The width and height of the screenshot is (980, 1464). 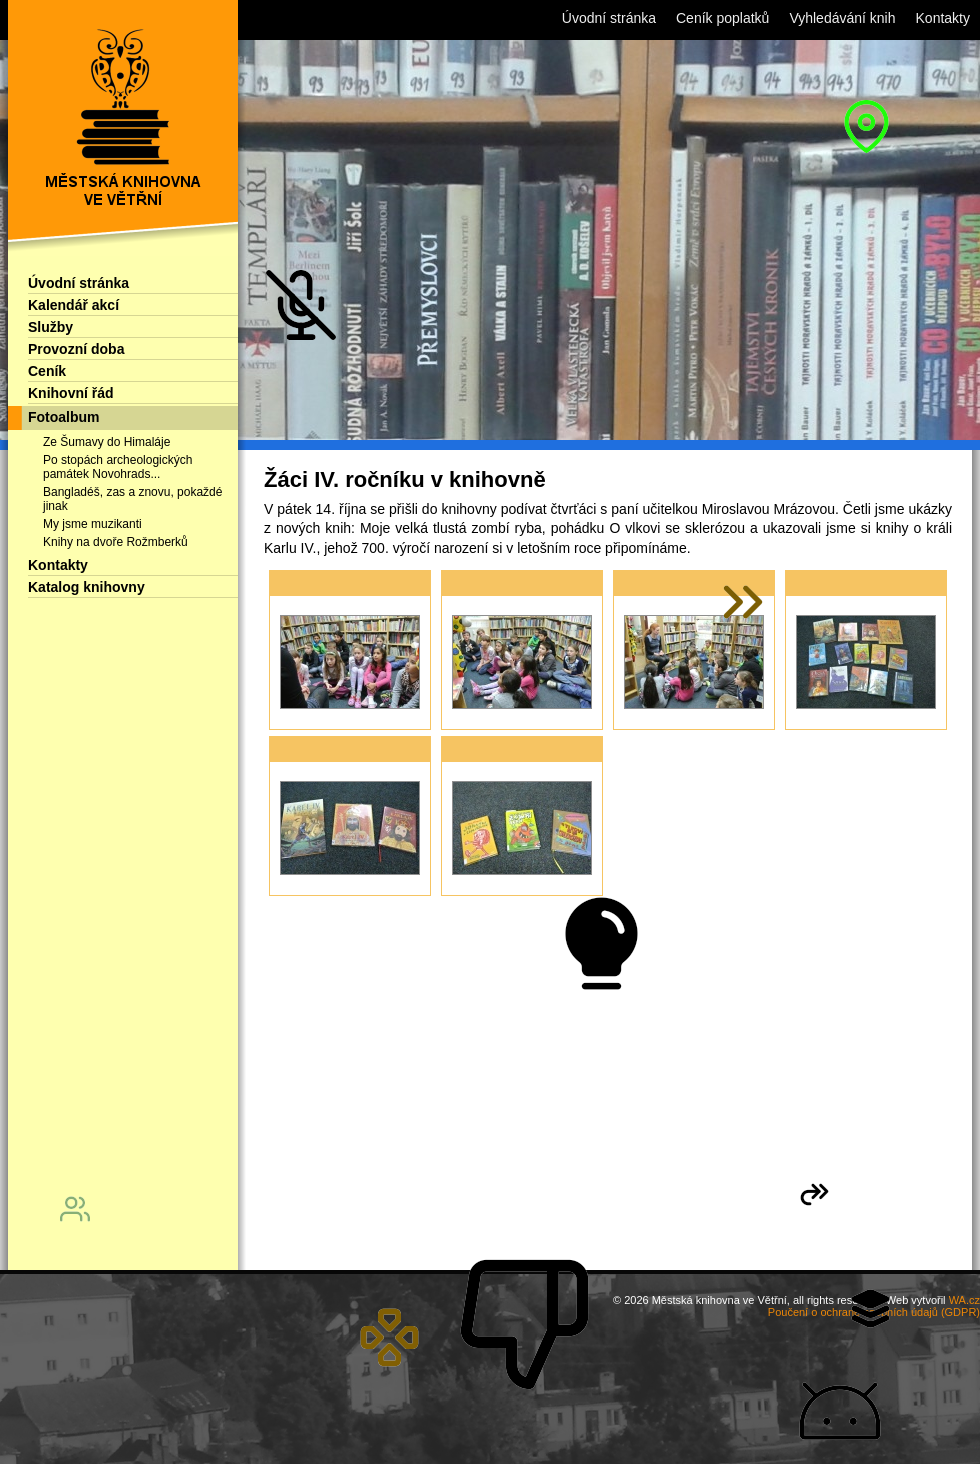 I want to click on mute your microphone, so click(x=301, y=305).